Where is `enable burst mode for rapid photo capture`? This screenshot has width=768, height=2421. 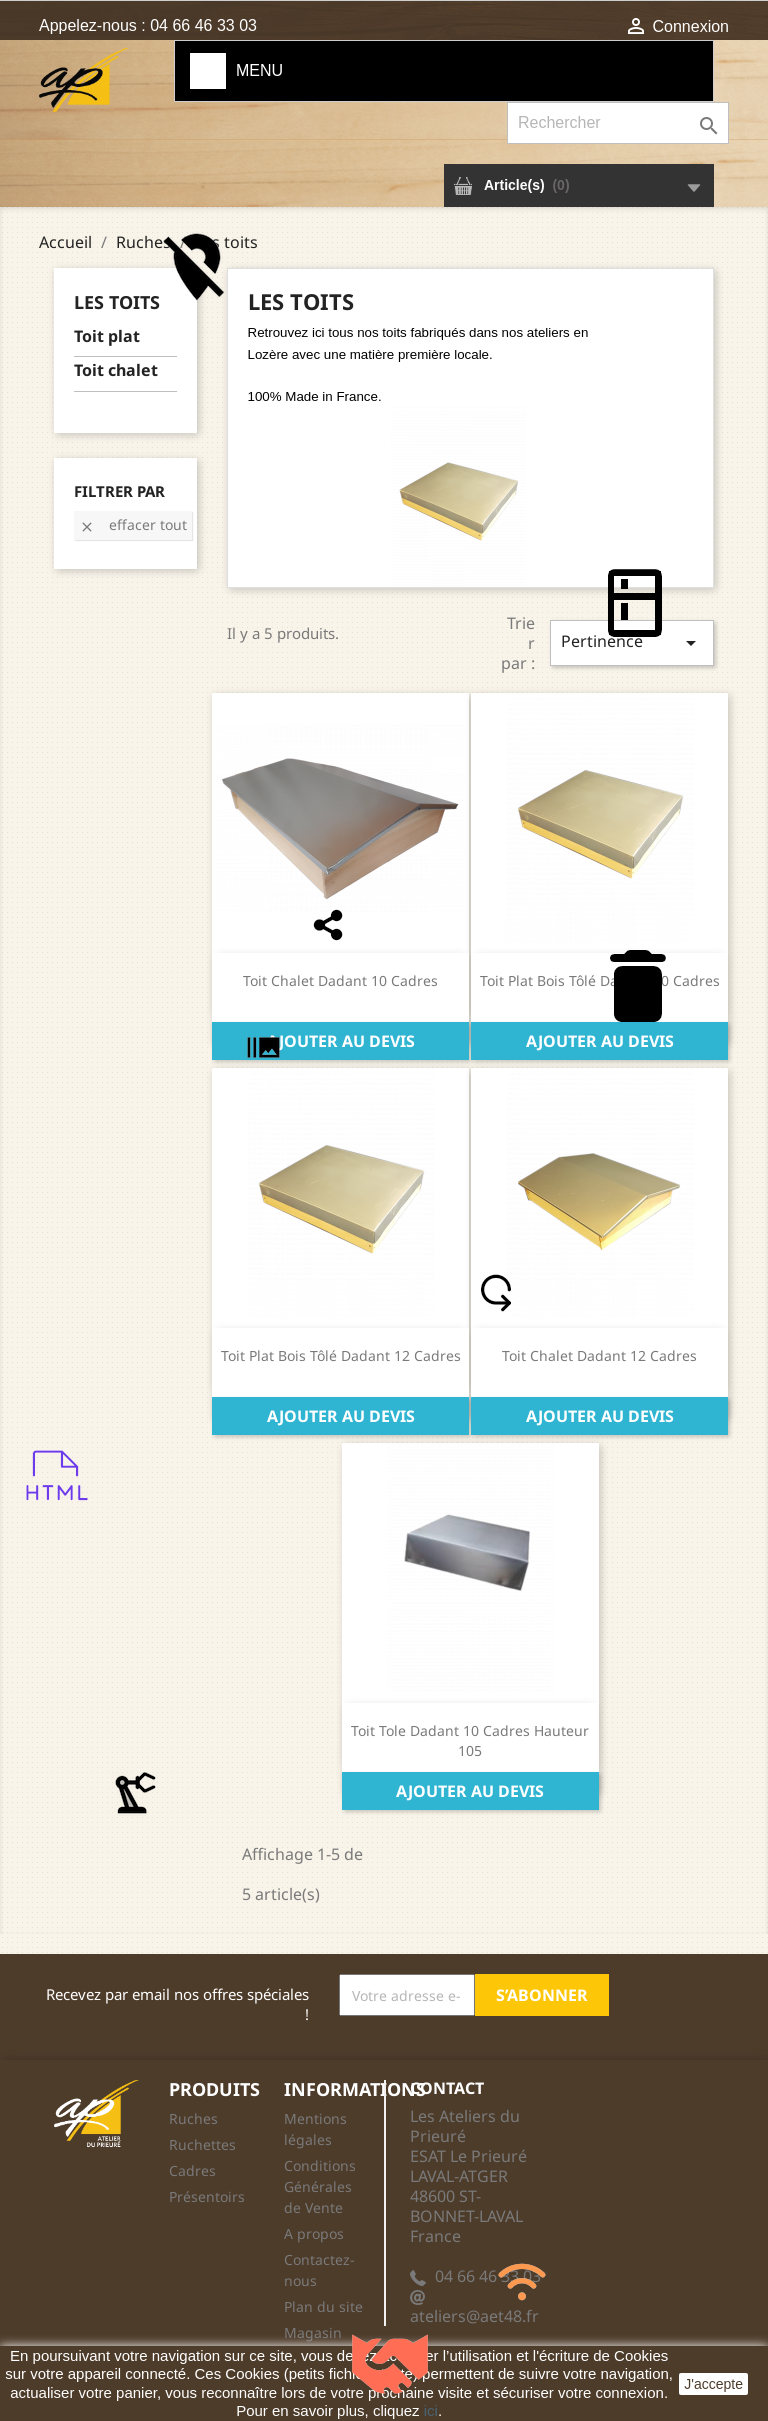 enable burst mode for rapid photo capture is located at coordinates (263, 1047).